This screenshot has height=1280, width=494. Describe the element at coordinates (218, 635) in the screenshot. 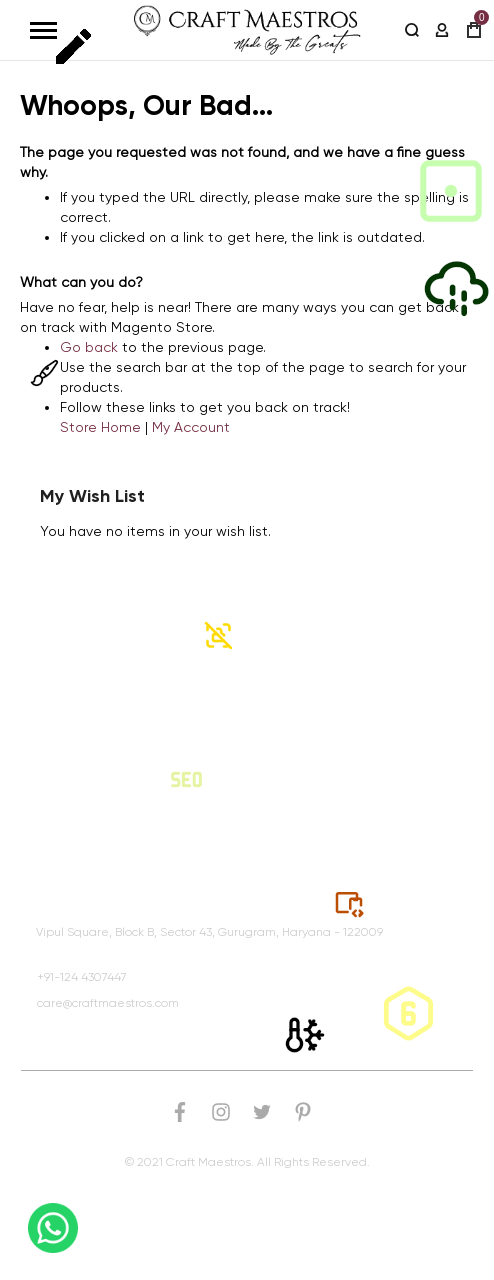

I see `access control disabled` at that location.